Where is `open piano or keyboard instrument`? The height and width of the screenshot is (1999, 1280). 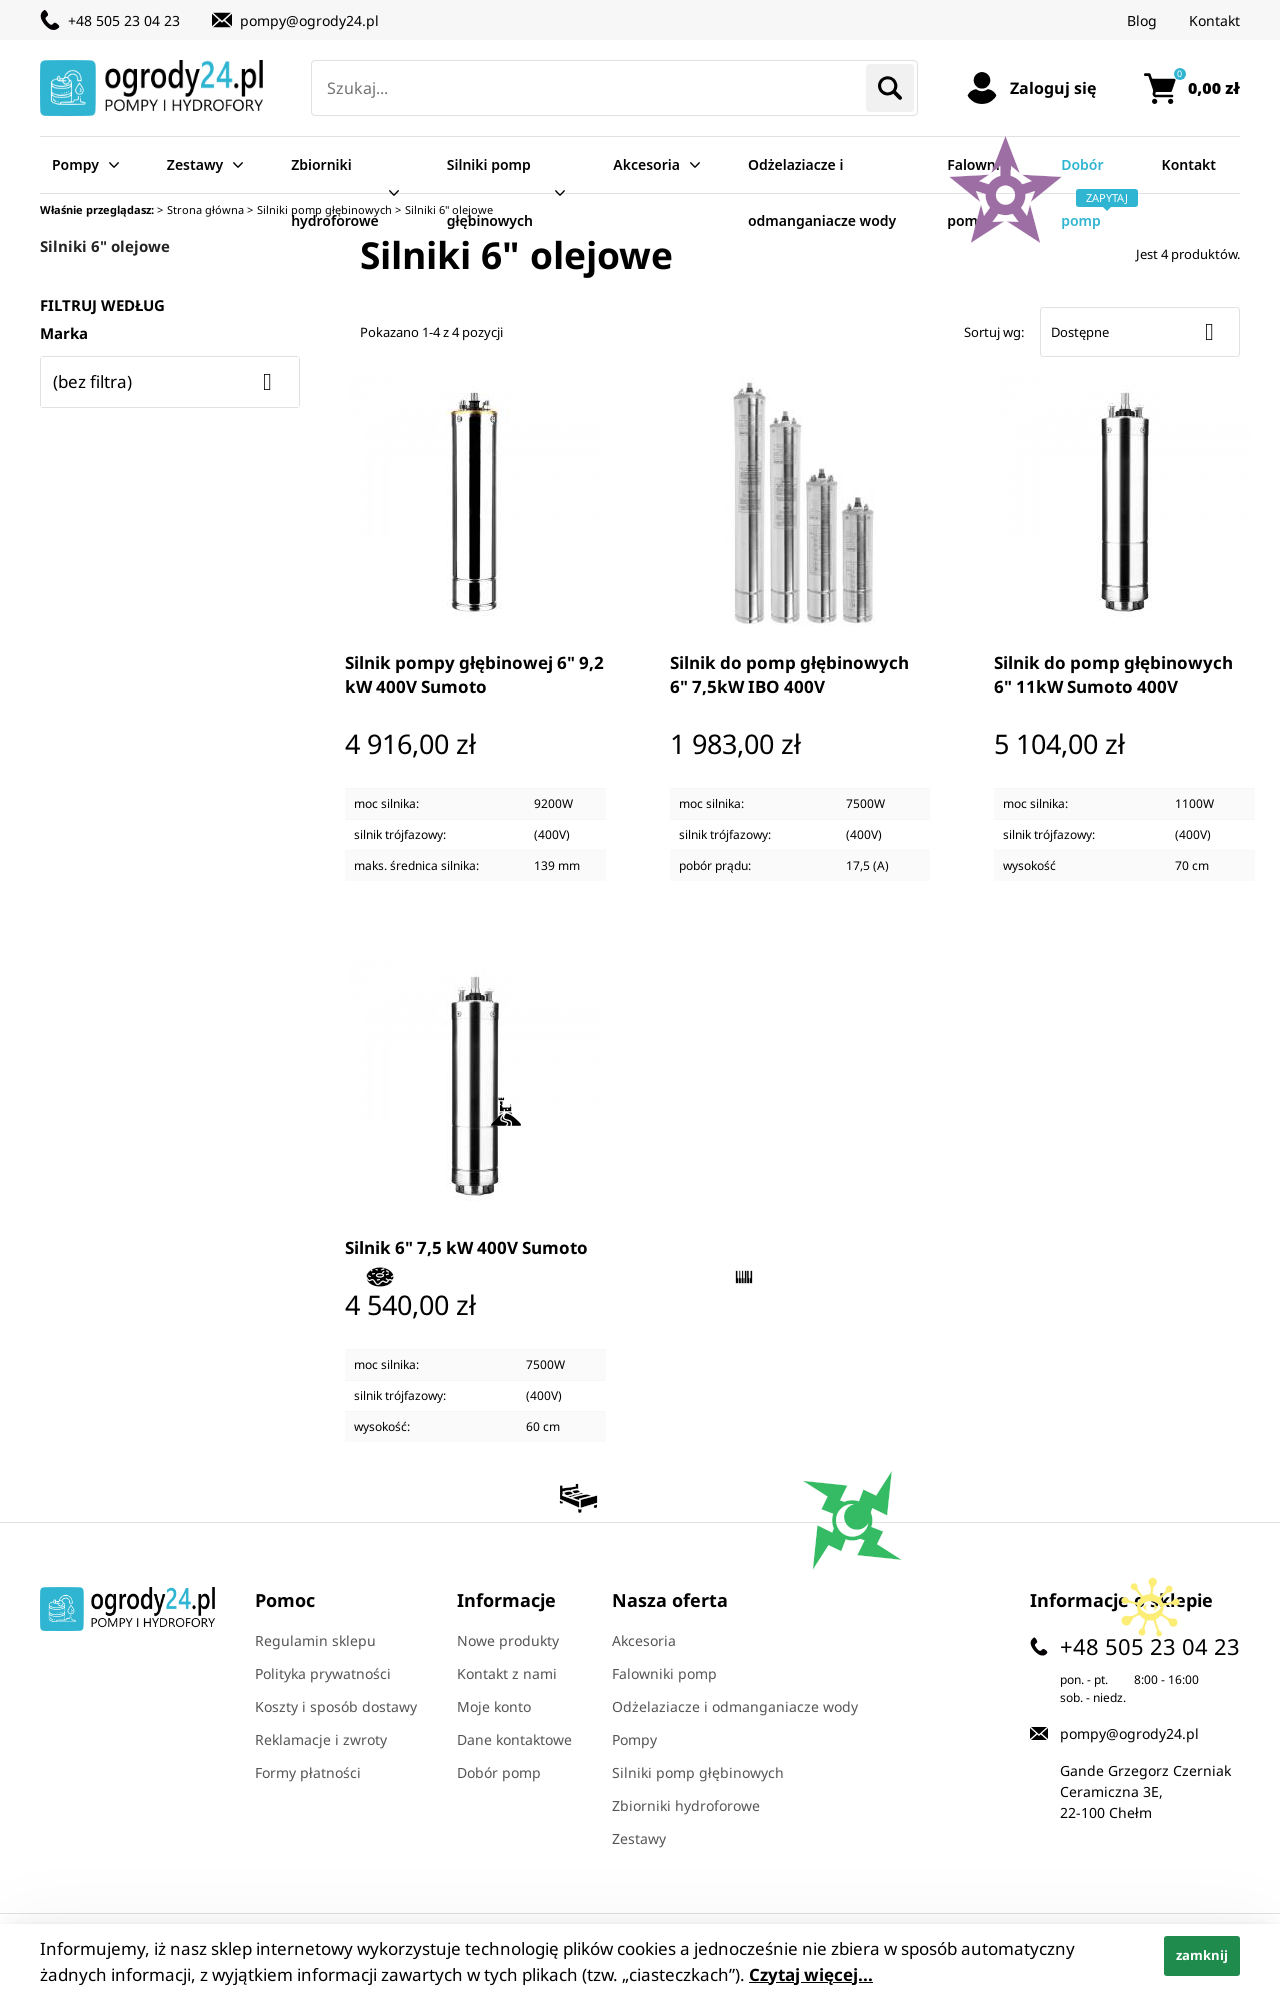 open piano or keyboard instrument is located at coordinates (744, 1277).